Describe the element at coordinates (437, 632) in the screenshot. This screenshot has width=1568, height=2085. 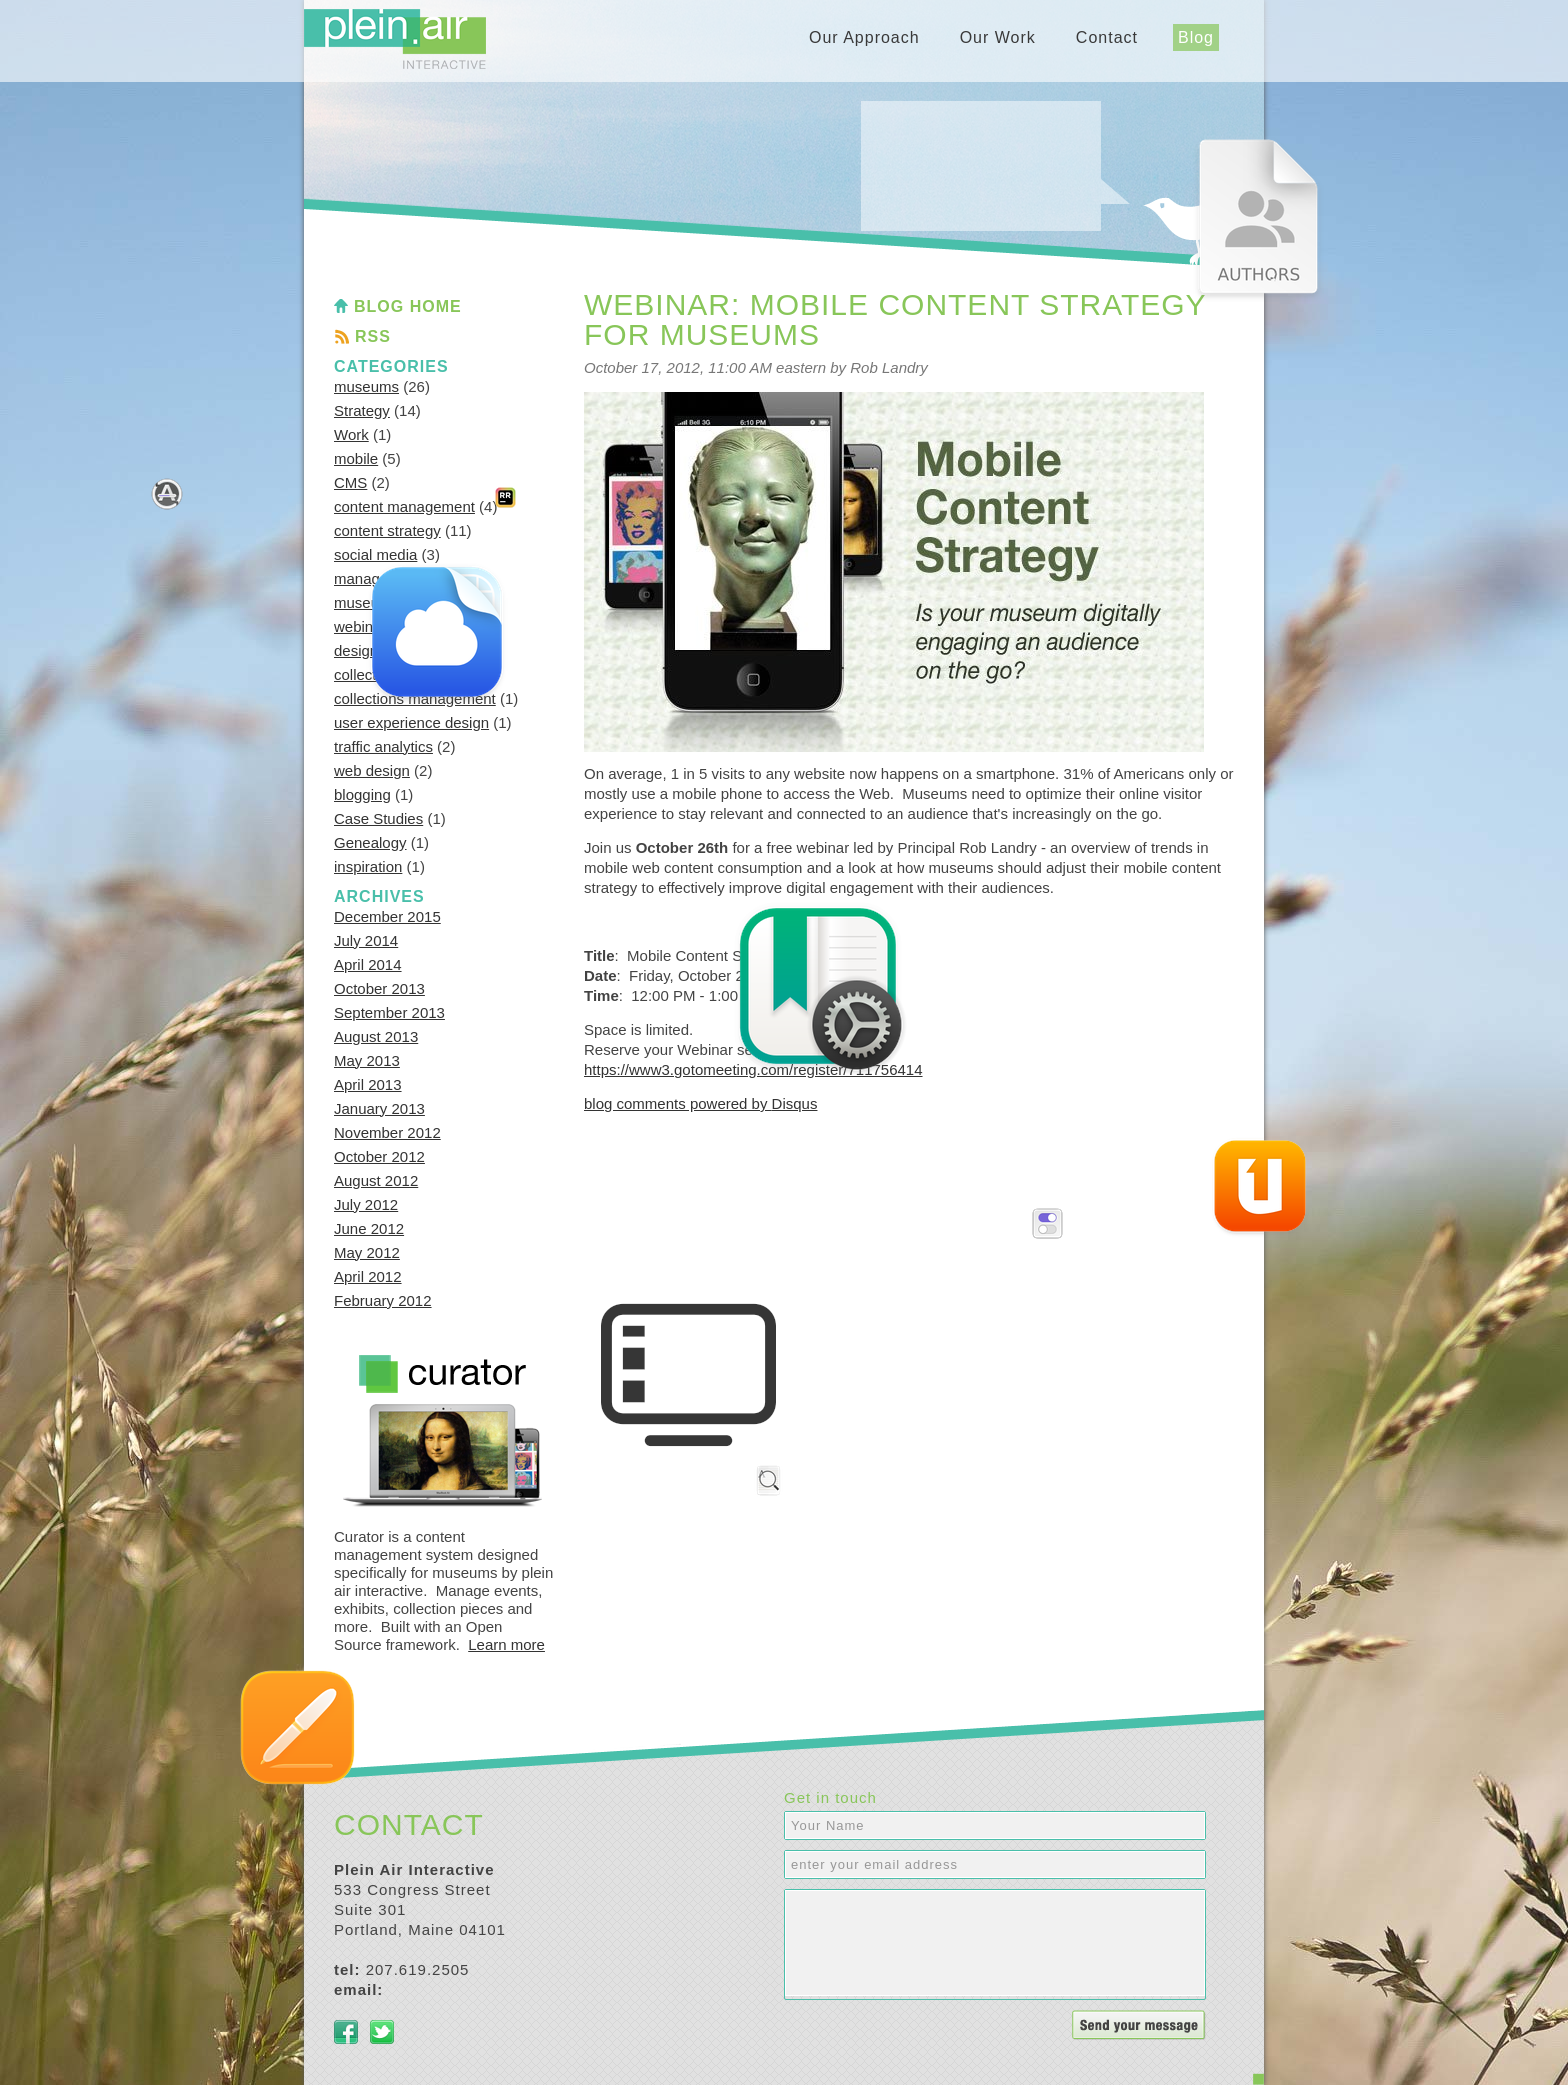
I see `manage web apps and progressive web applications` at that location.